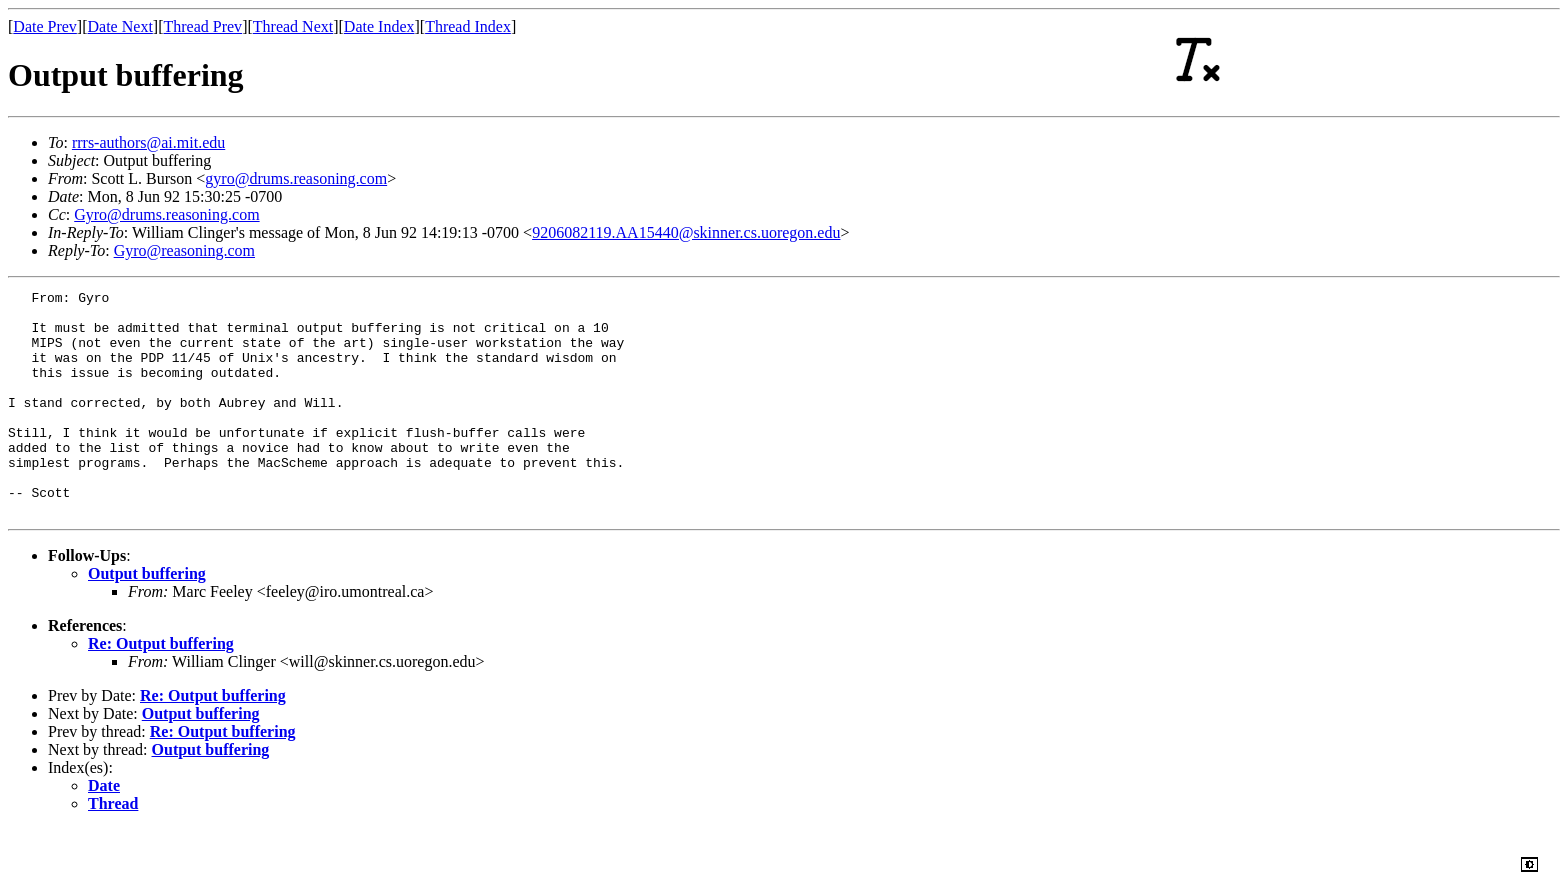 The image size is (1568, 874). I want to click on adjust display brightness settings, so click(1529, 864).